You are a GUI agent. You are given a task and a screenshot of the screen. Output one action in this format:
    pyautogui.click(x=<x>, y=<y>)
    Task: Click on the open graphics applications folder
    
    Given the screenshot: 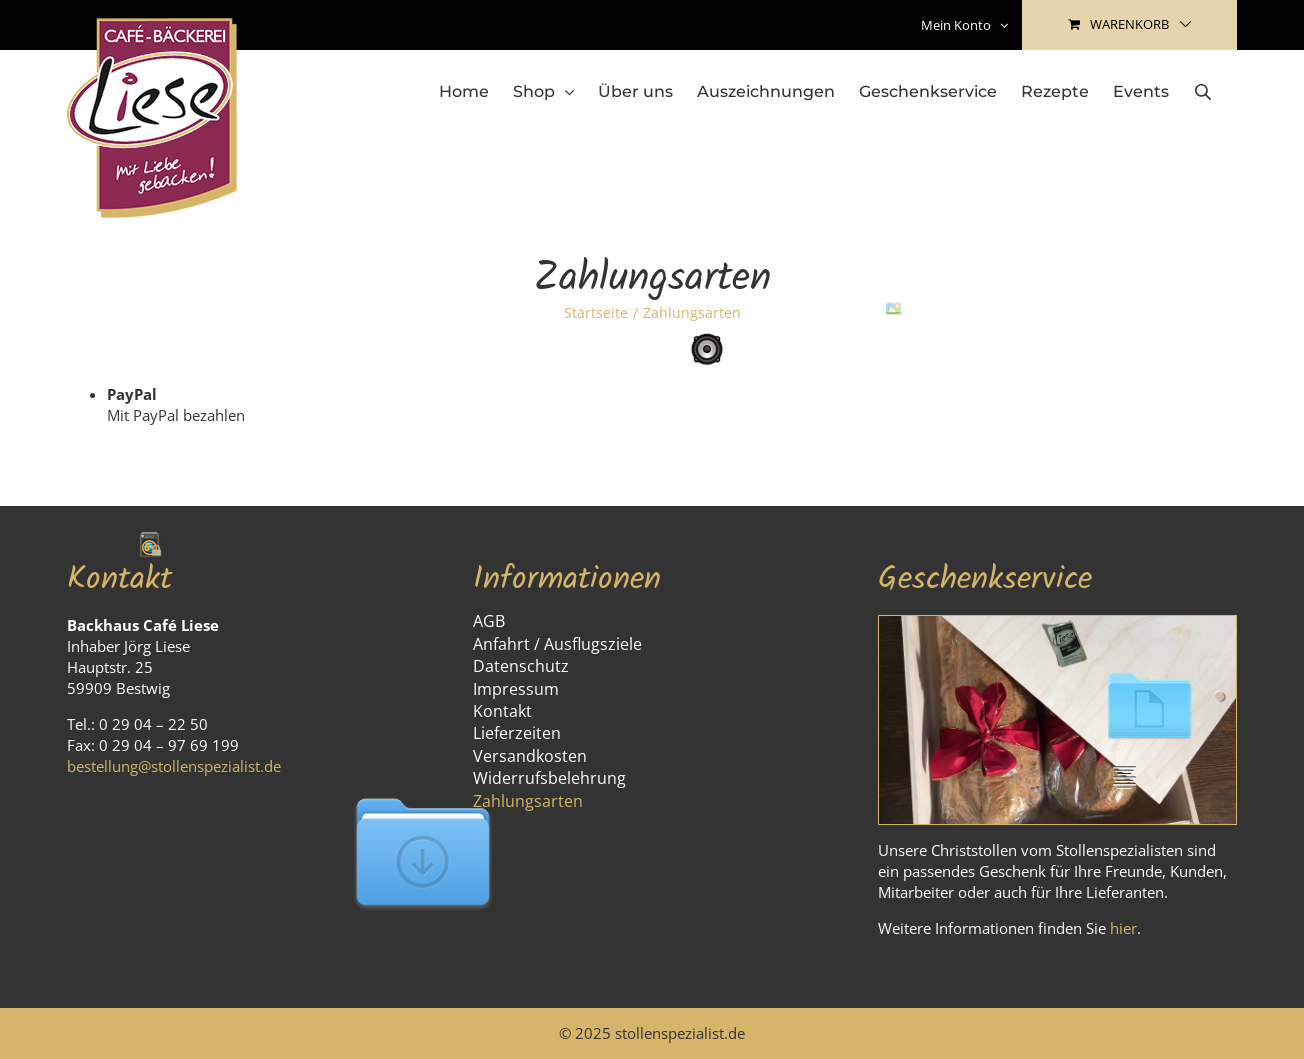 What is the action you would take?
    pyautogui.click(x=893, y=308)
    